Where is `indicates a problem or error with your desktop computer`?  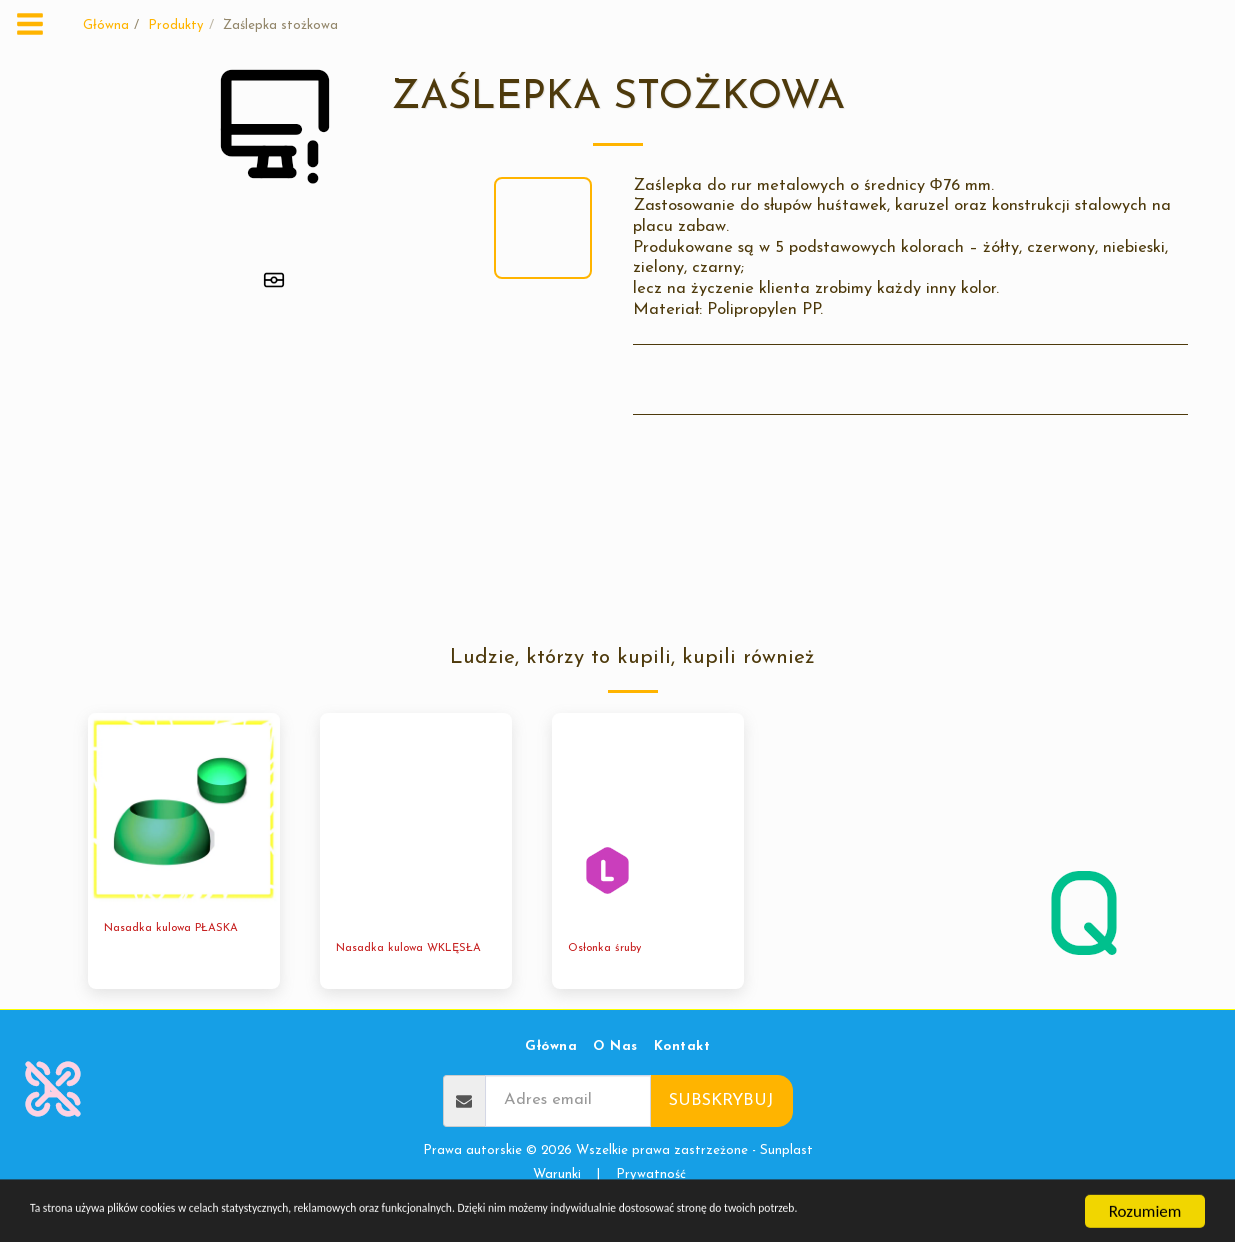 indicates a problem or error with your desktop computer is located at coordinates (275, 124).